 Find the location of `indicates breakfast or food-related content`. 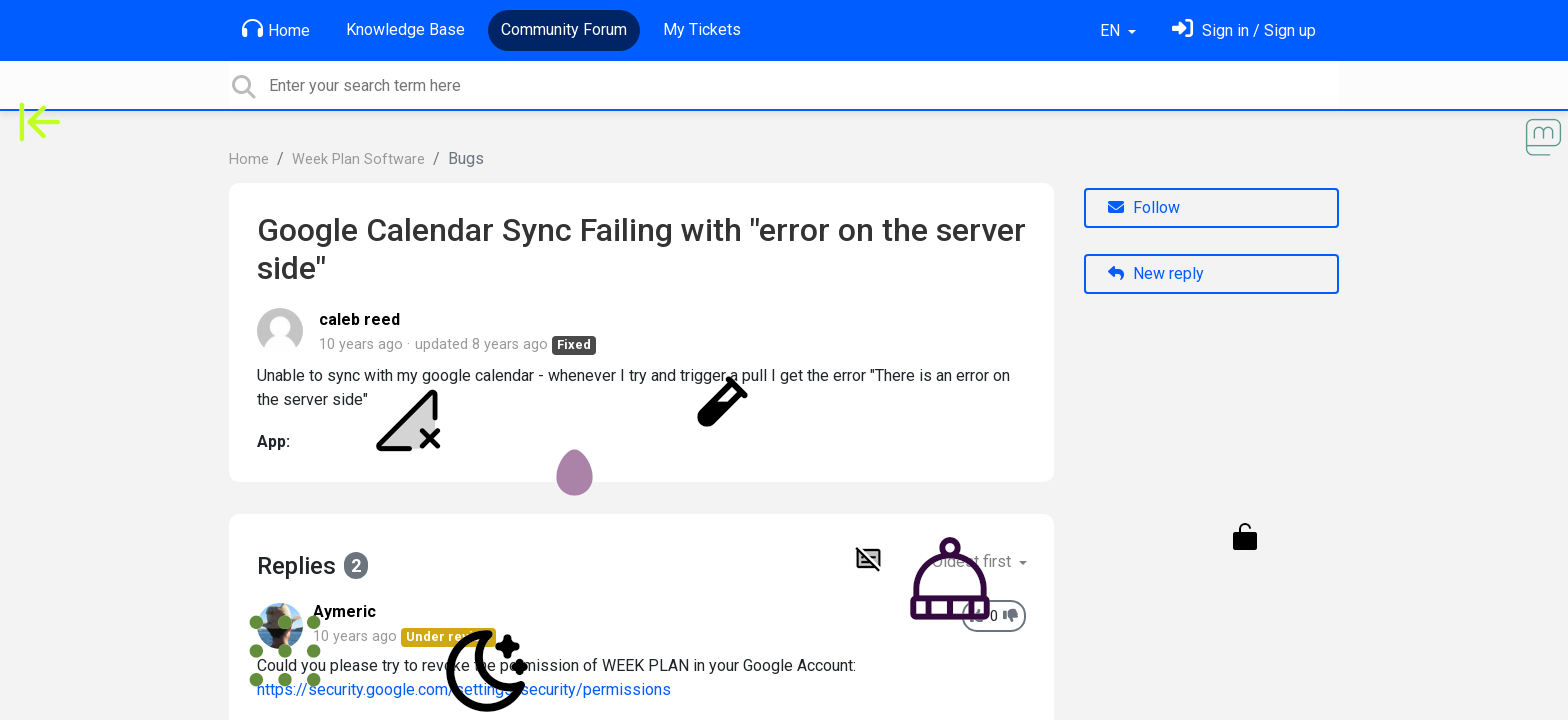

indicates breakfast or food-related content is located at coordinates (574, 472).